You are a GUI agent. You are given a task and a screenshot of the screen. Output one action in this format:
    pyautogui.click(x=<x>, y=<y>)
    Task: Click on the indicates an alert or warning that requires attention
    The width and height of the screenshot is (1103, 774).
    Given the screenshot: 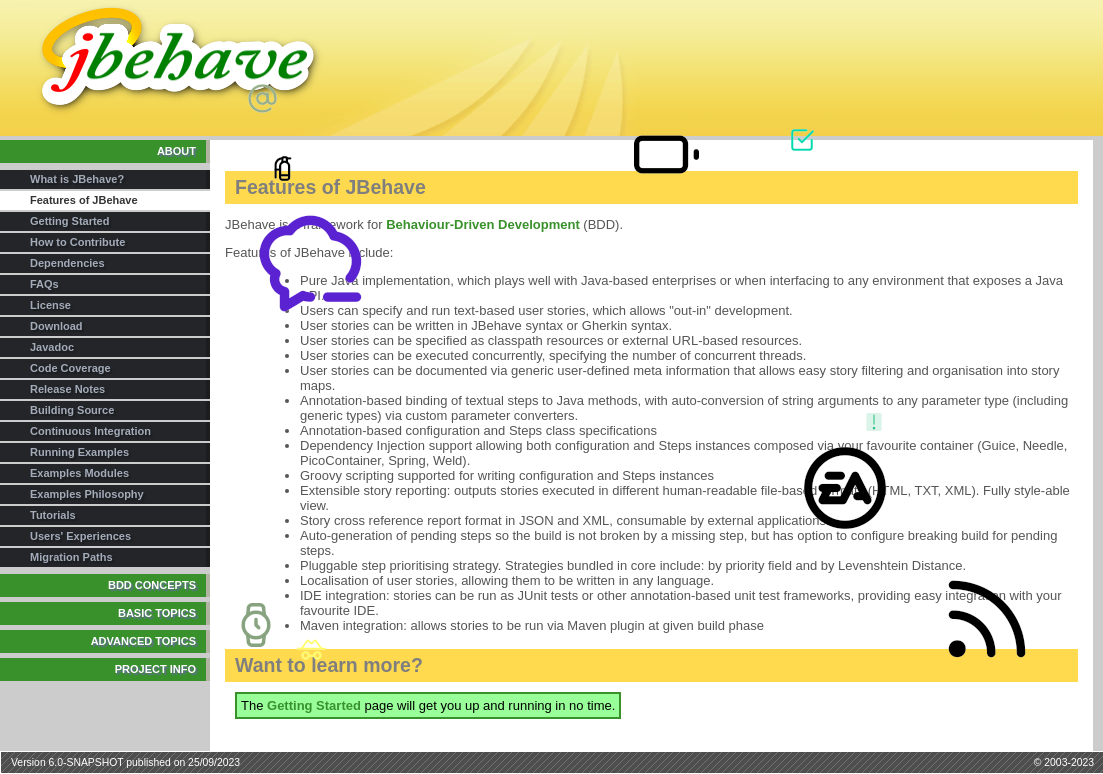 What is the action you would take?
    pyautogui.click(x=874, y=422)
    